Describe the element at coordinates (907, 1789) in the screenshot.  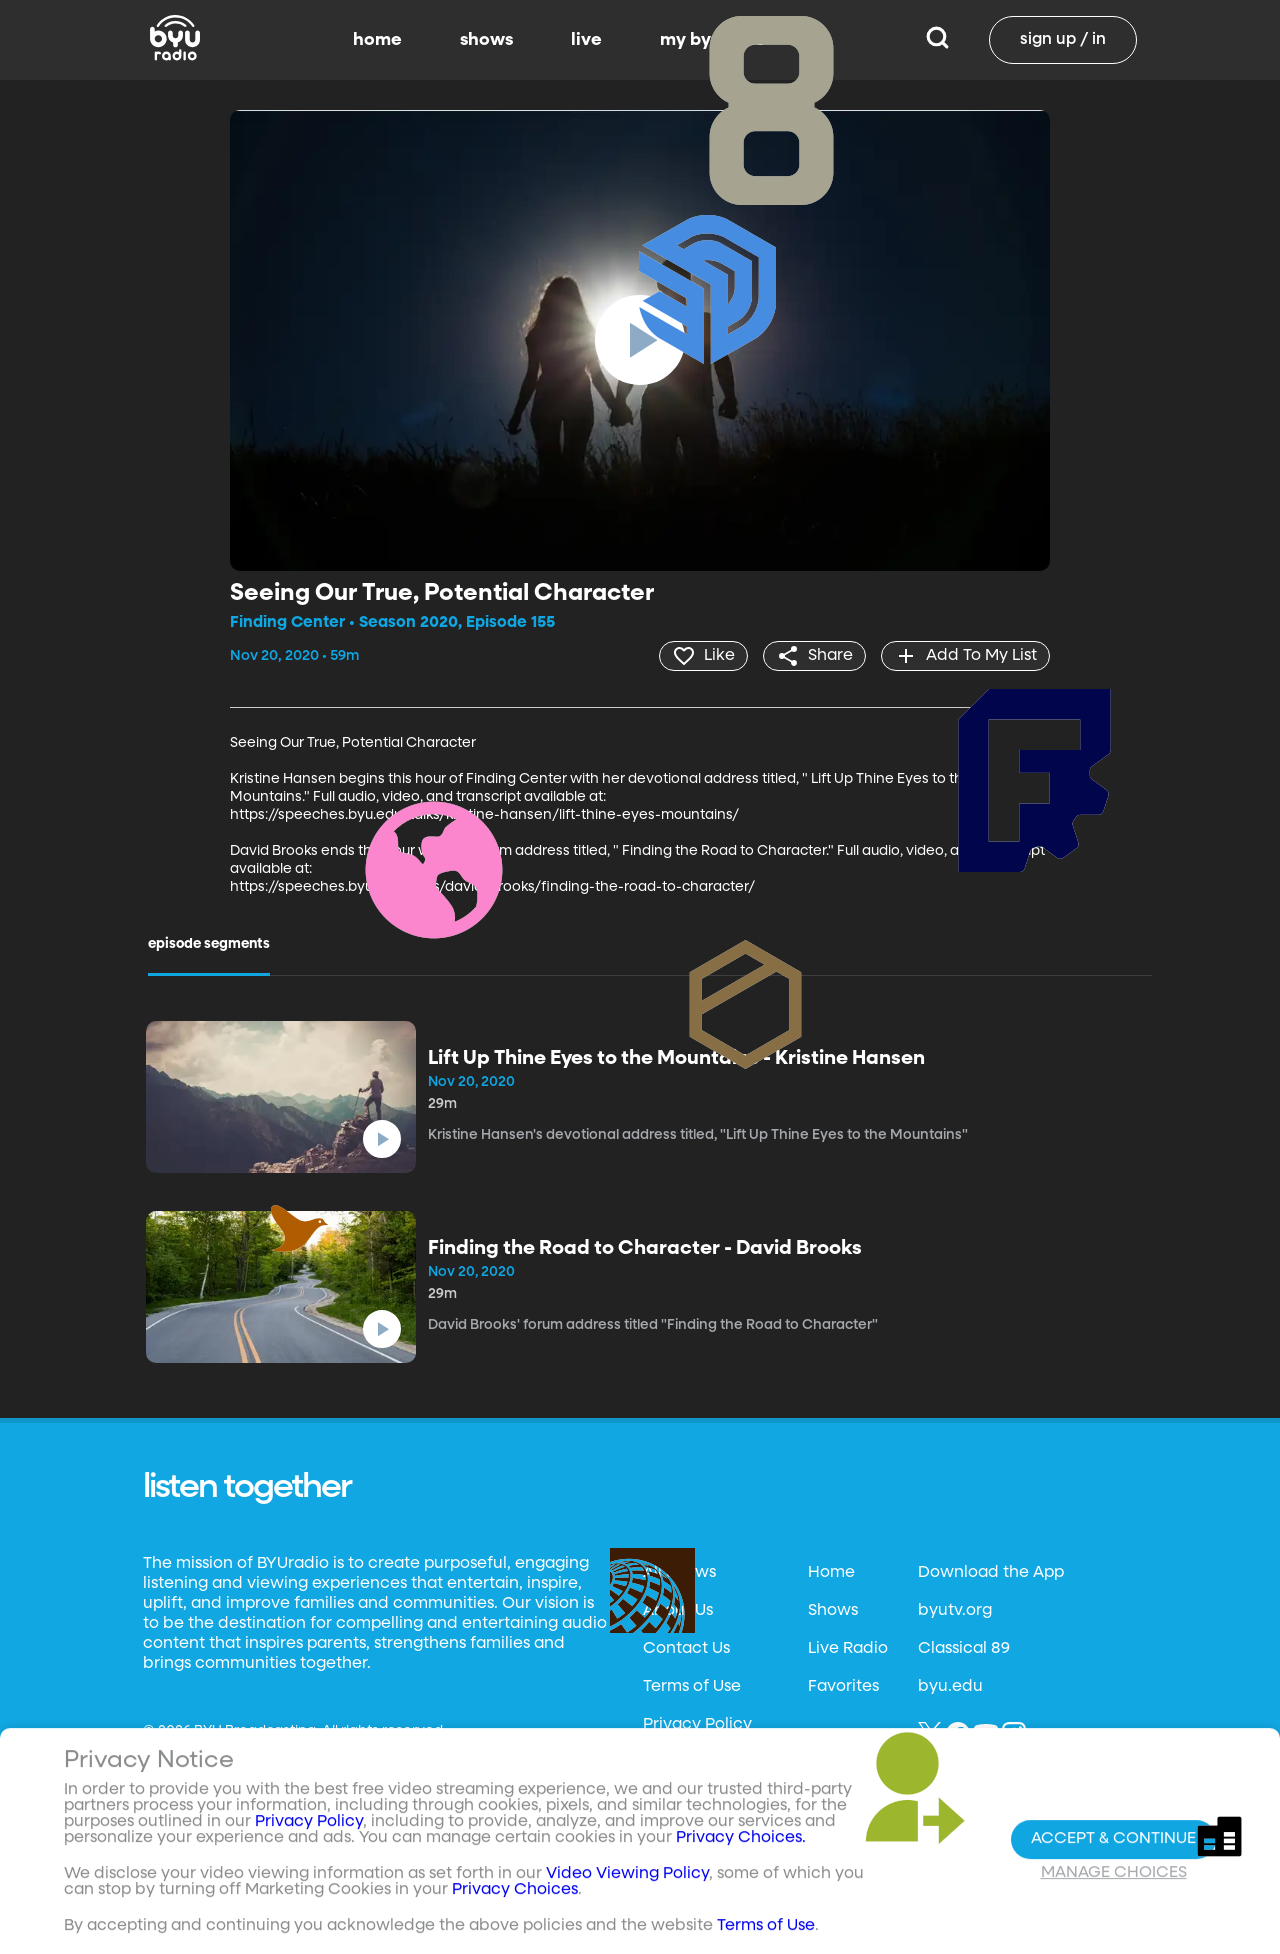
I see `share user profile with others` at that location.